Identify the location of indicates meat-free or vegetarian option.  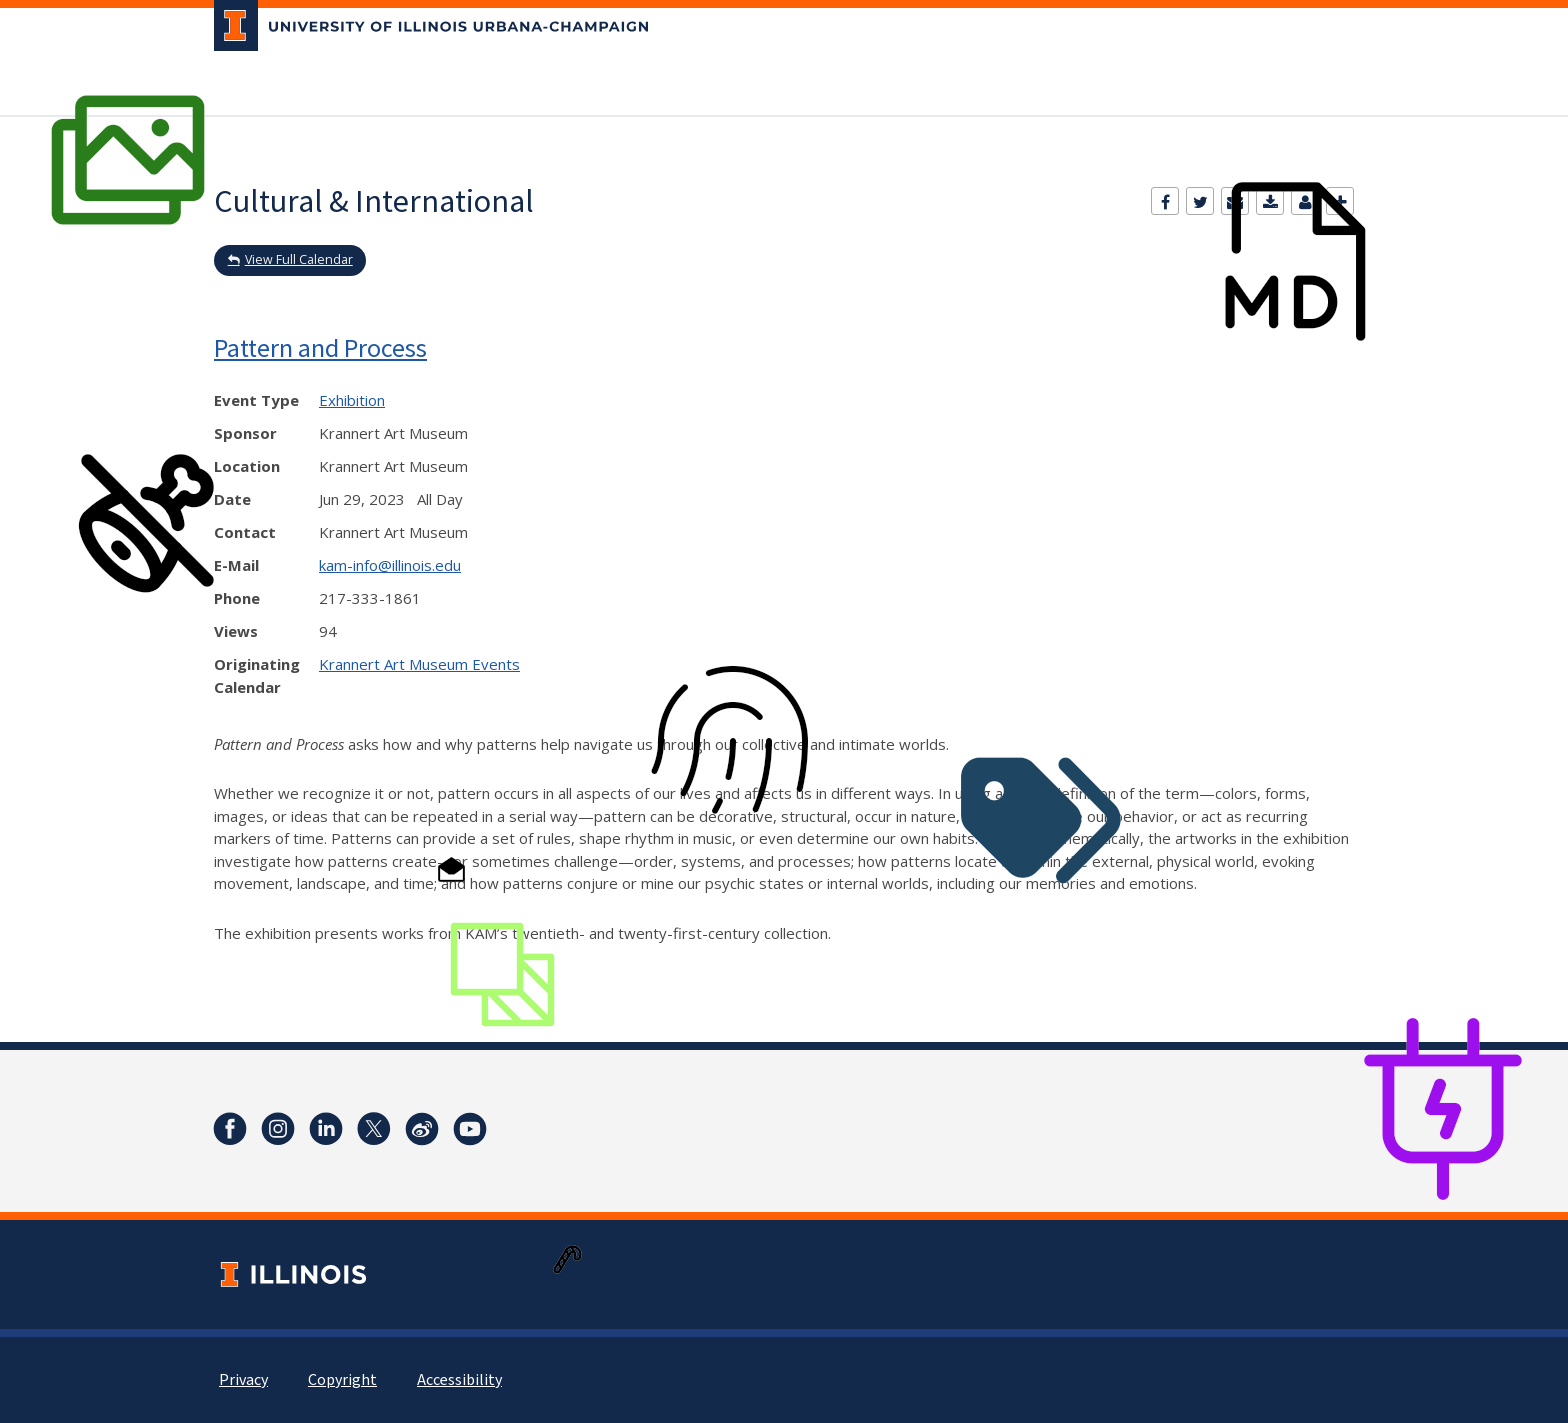
(147, 520).